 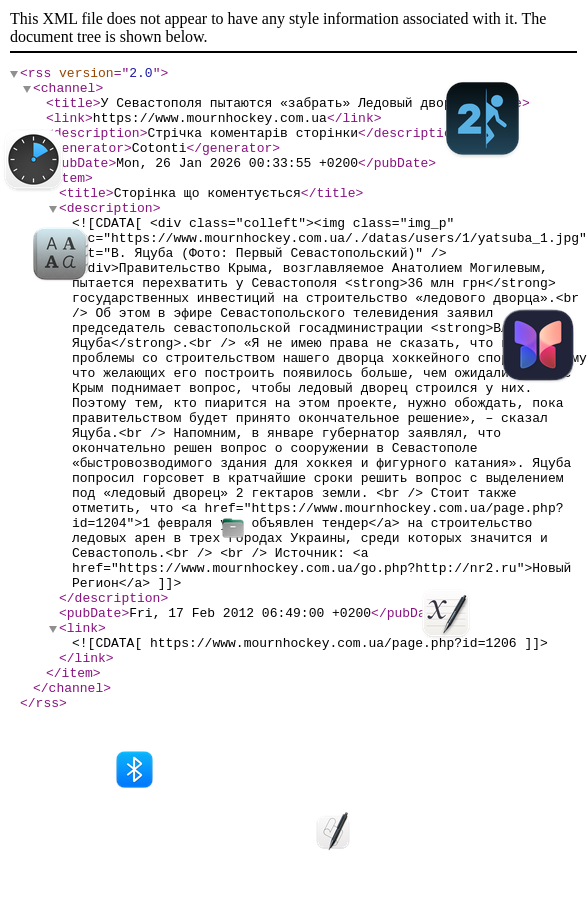 I want to click on launch portal 2 game, so click(x=482, y=118).